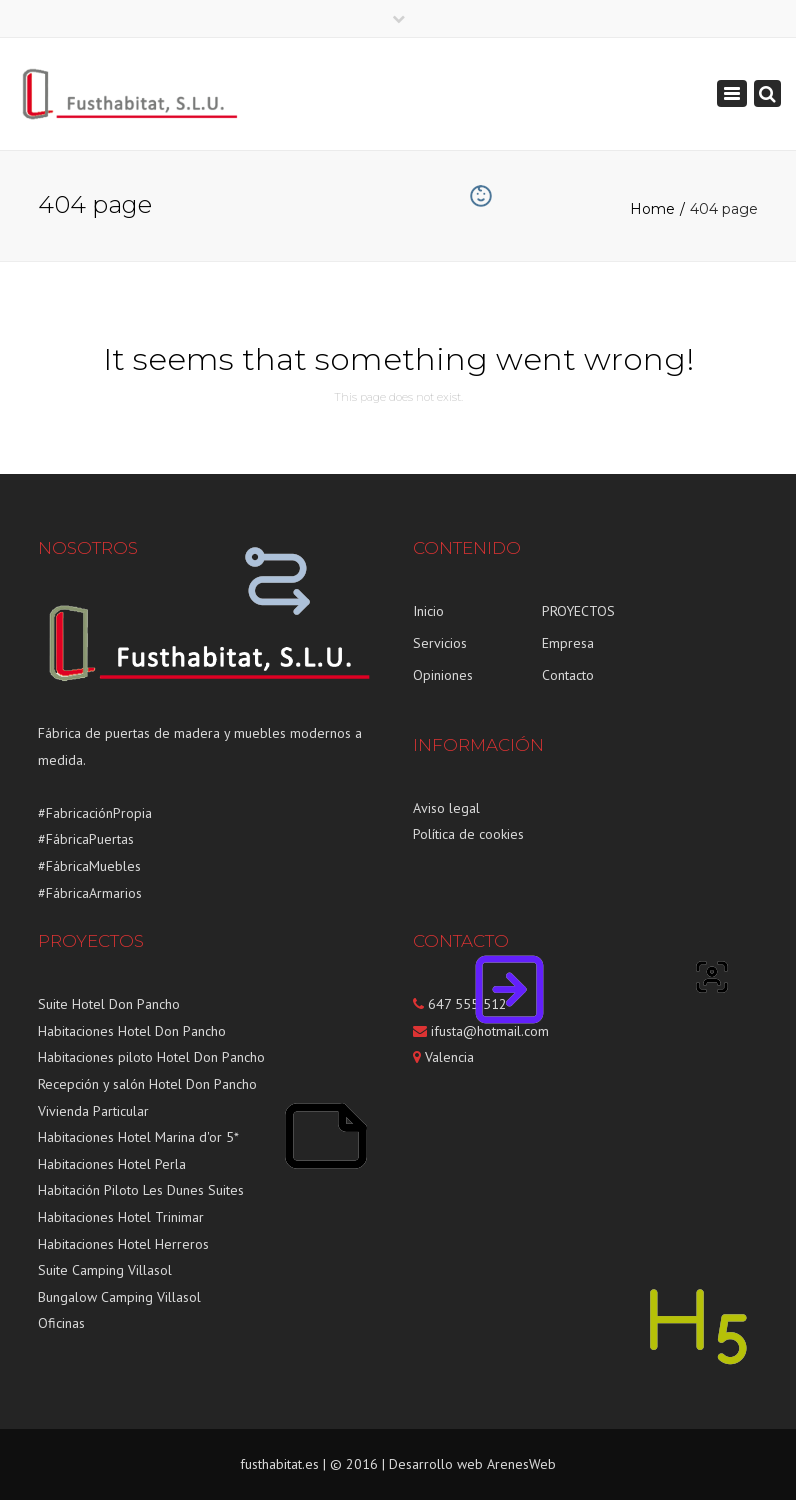  I want to click on indicates an s-turn right in navigation directions, so click(277, 579).